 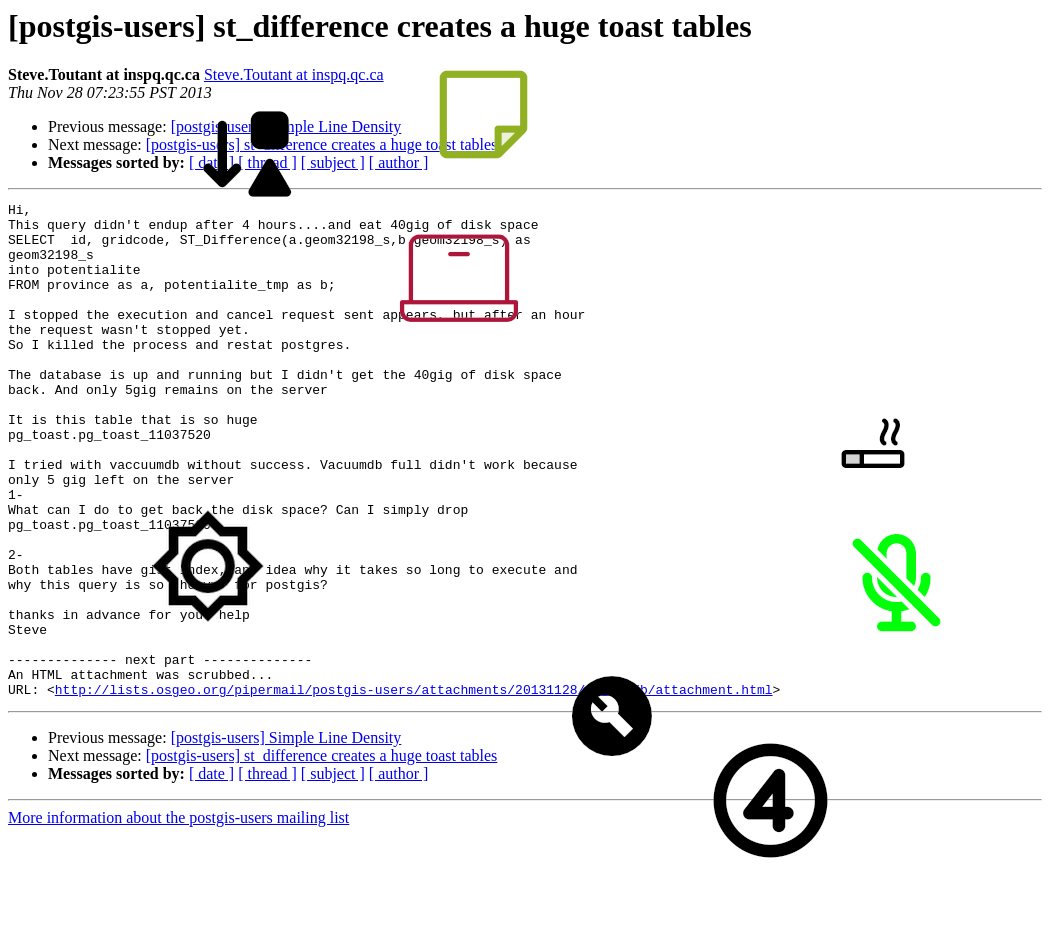 I want to click on switch to desktop view, so click(x=459, y=276).